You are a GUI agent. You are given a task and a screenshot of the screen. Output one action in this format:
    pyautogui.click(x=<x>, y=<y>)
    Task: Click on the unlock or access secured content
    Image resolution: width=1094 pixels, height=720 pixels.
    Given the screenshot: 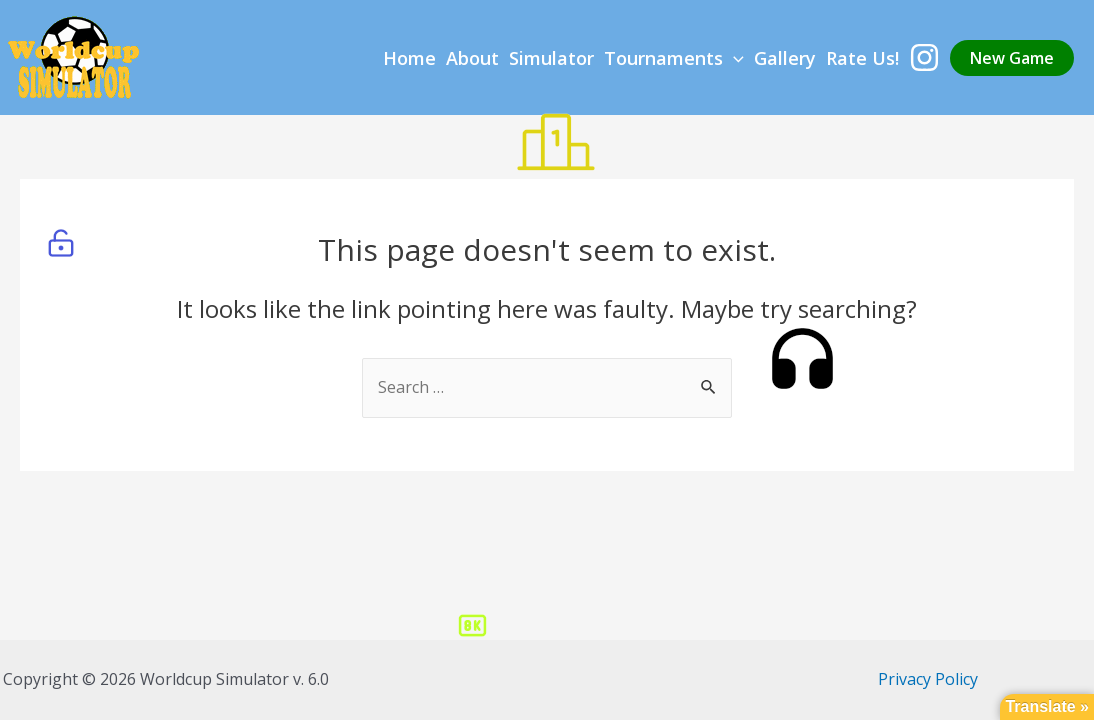 What is the action you would take?
    pyautogui.click(x=61, y=243)
    